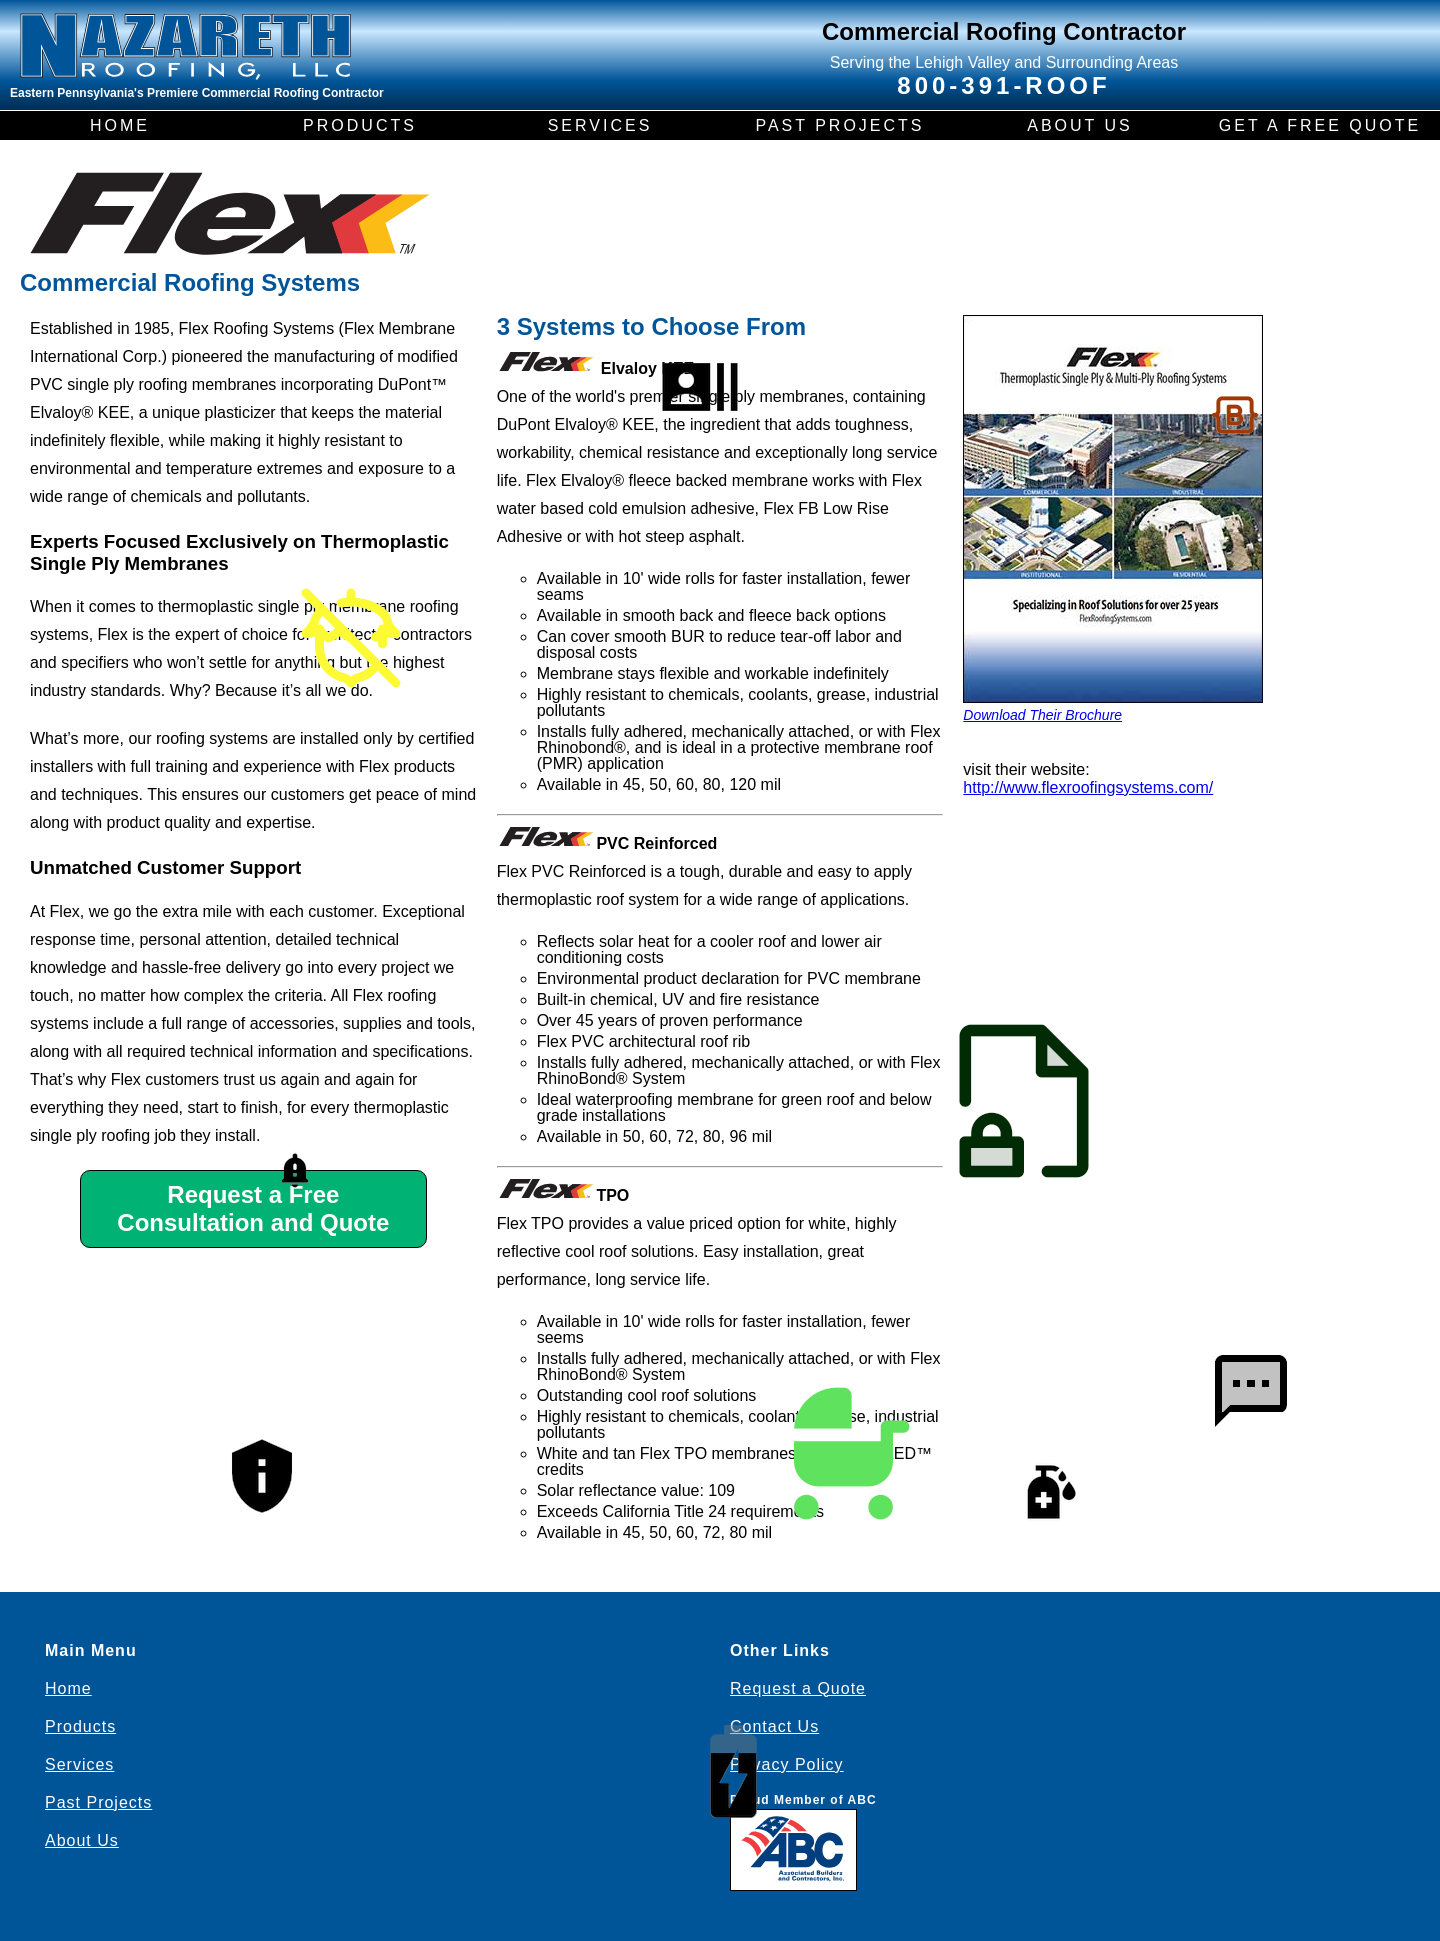 The height and width of the screenshot is (1941, 1440). Describe the element at coordinates (700, 387) in the screenshot. I see `view recently contacted people` at that location.